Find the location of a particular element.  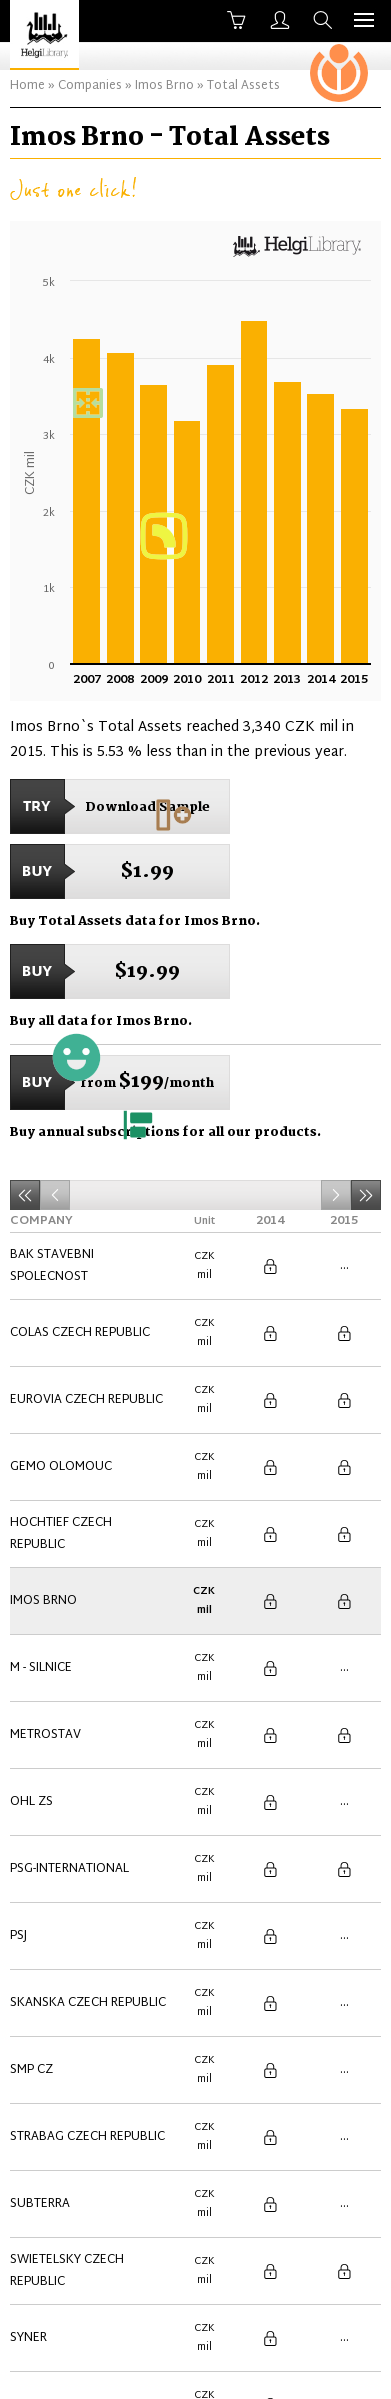

visit the Wikimedia Foundation website is located at coordinates (339, 73).